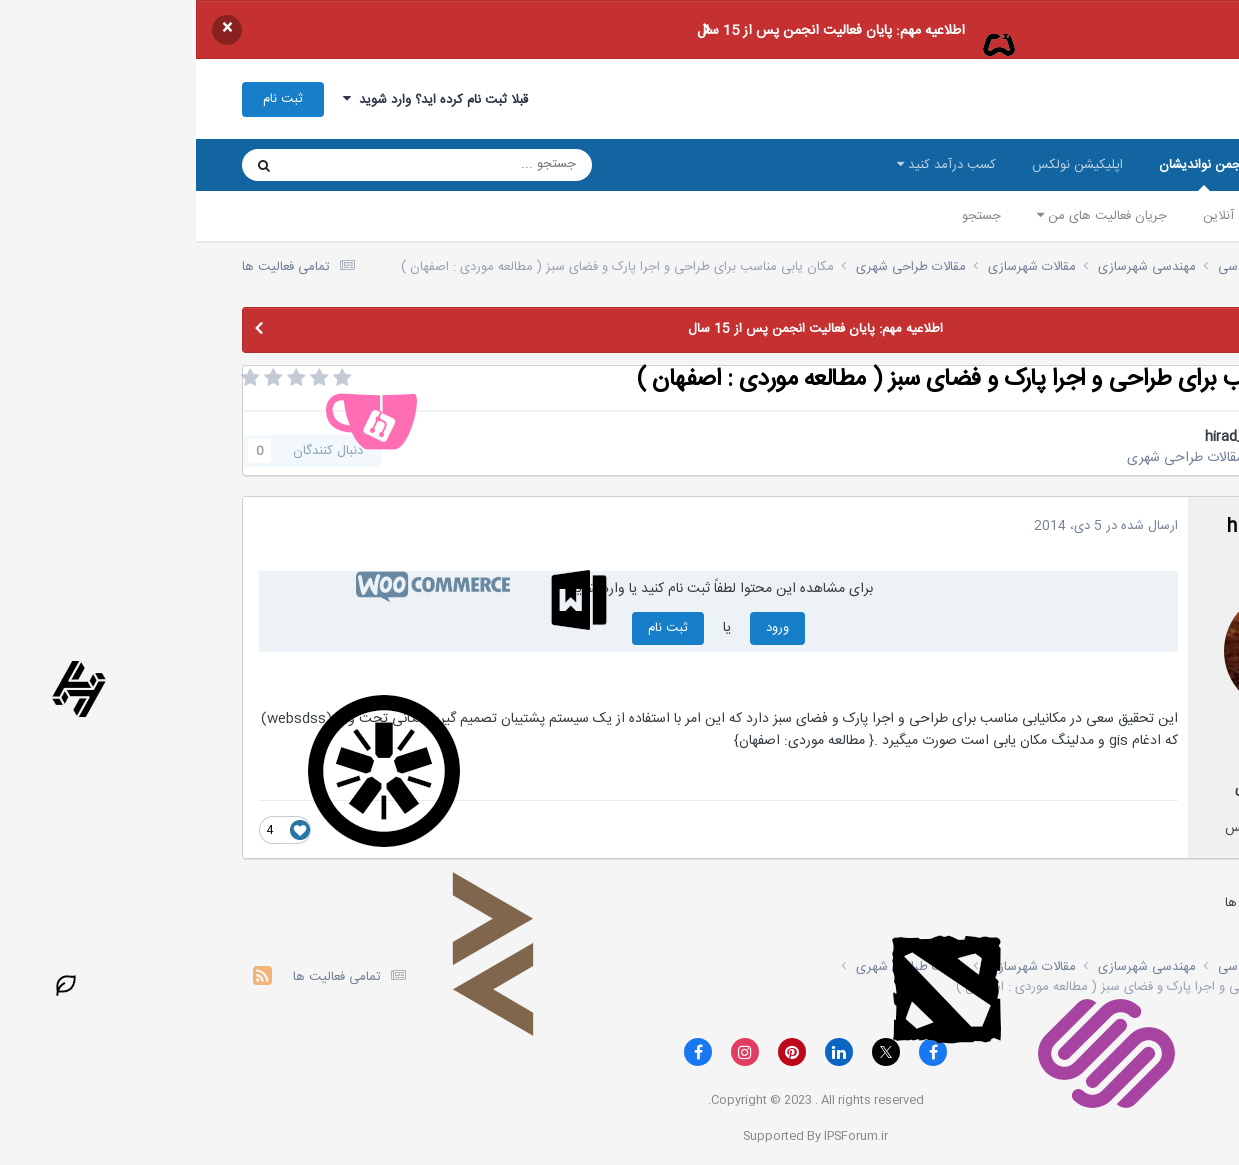 Image resolution: width=1239 pixels, height=1165 pixels. What do you see at coordinates (493, 954) in the screenshot?
I see `playcanvas game engine logo` at bounding box center [493, 954].